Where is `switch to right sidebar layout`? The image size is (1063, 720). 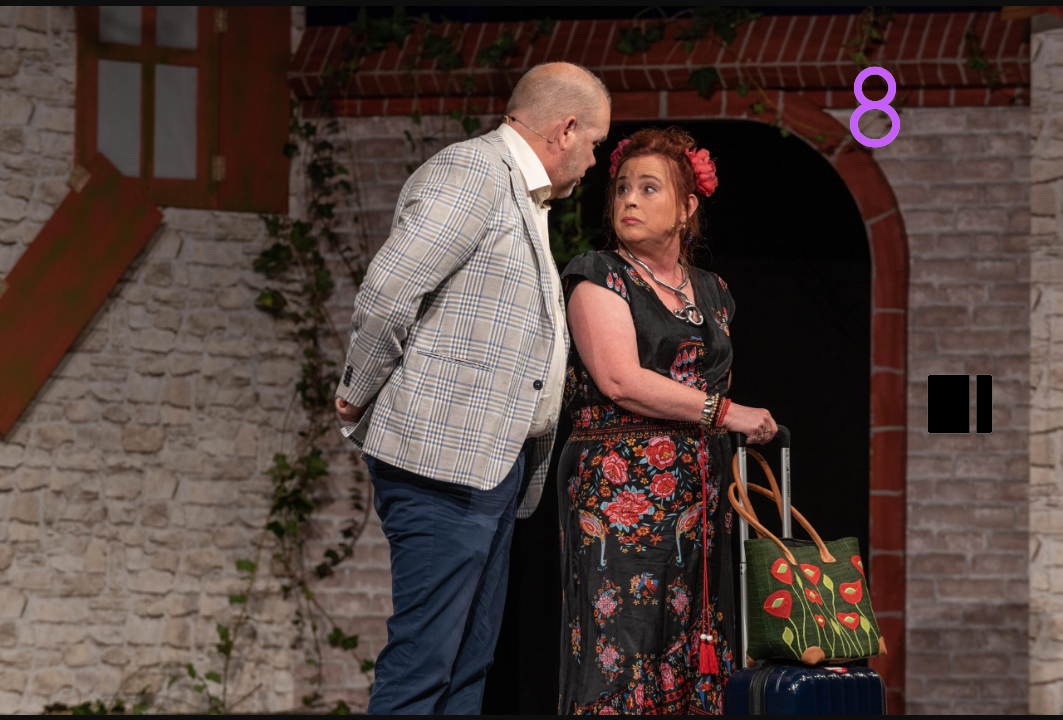 switch to right sidebar layout is located at coordinates (960, 404).